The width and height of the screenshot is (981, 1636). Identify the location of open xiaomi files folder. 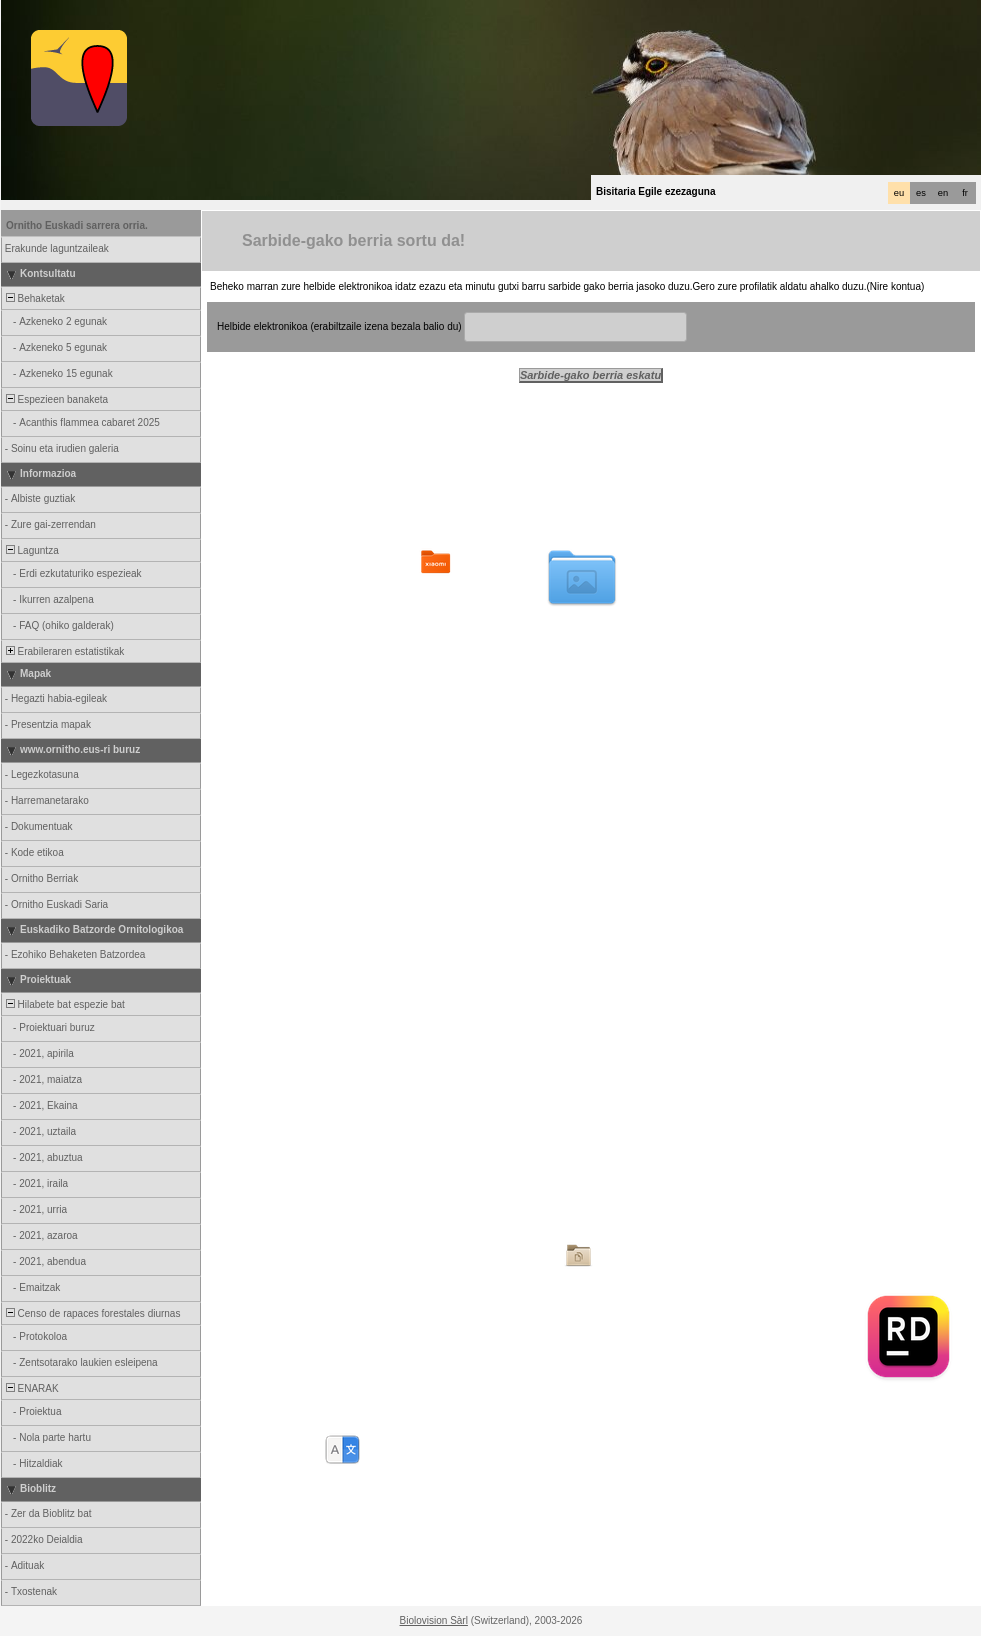
(435, 562).